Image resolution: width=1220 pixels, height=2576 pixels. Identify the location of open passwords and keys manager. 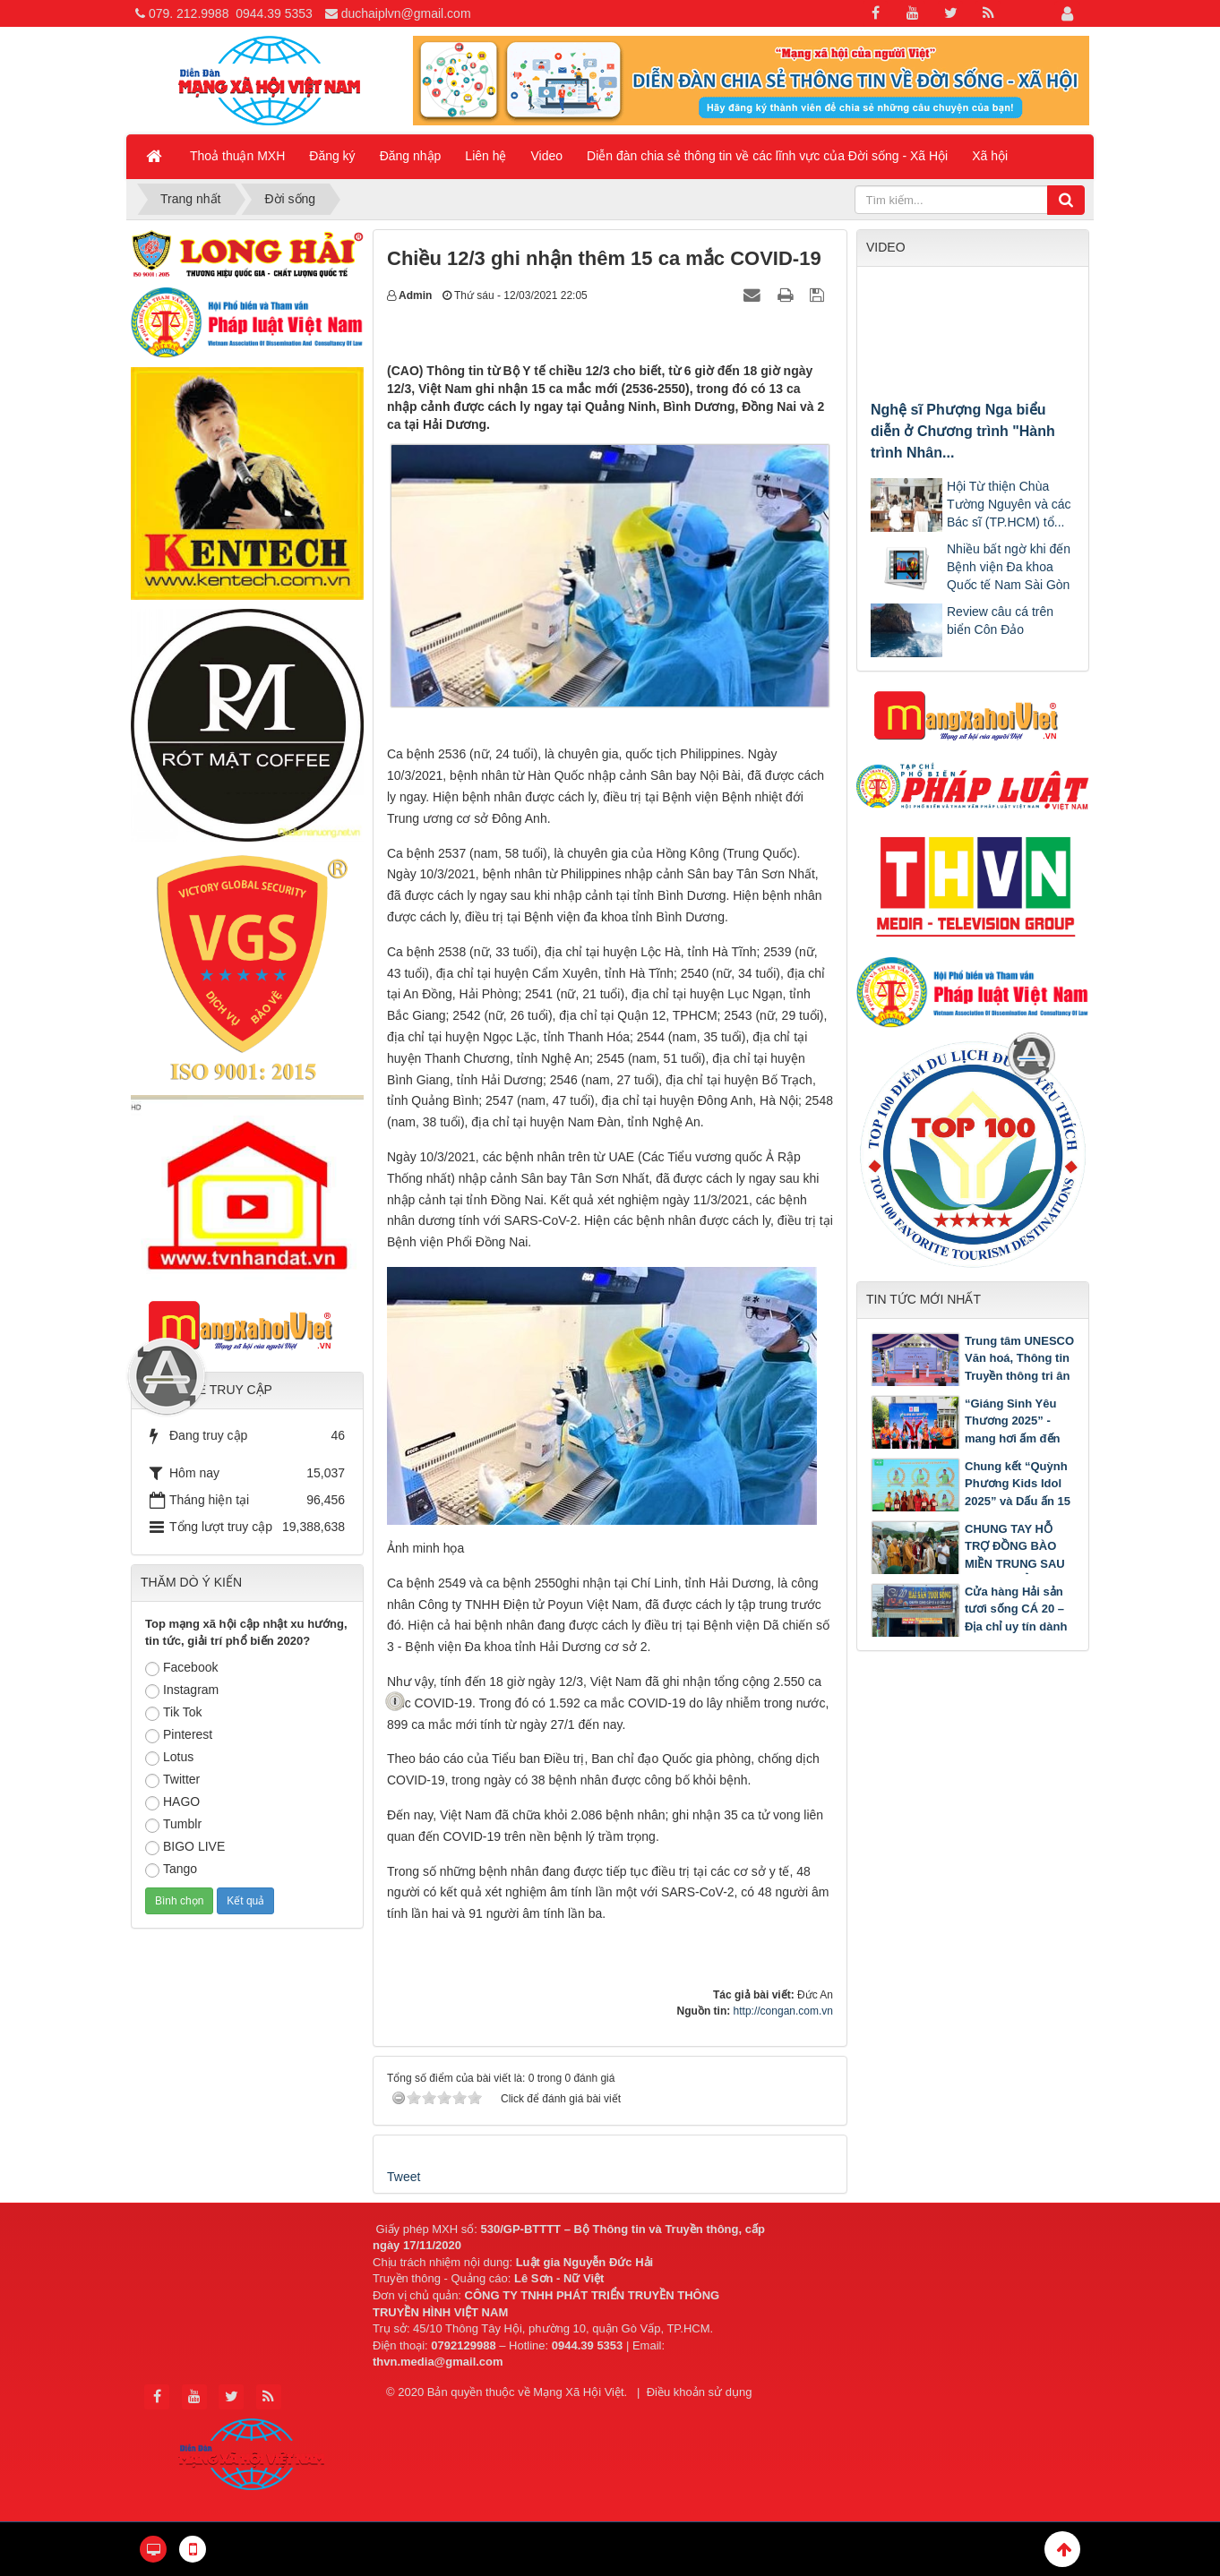
(395, 1701).